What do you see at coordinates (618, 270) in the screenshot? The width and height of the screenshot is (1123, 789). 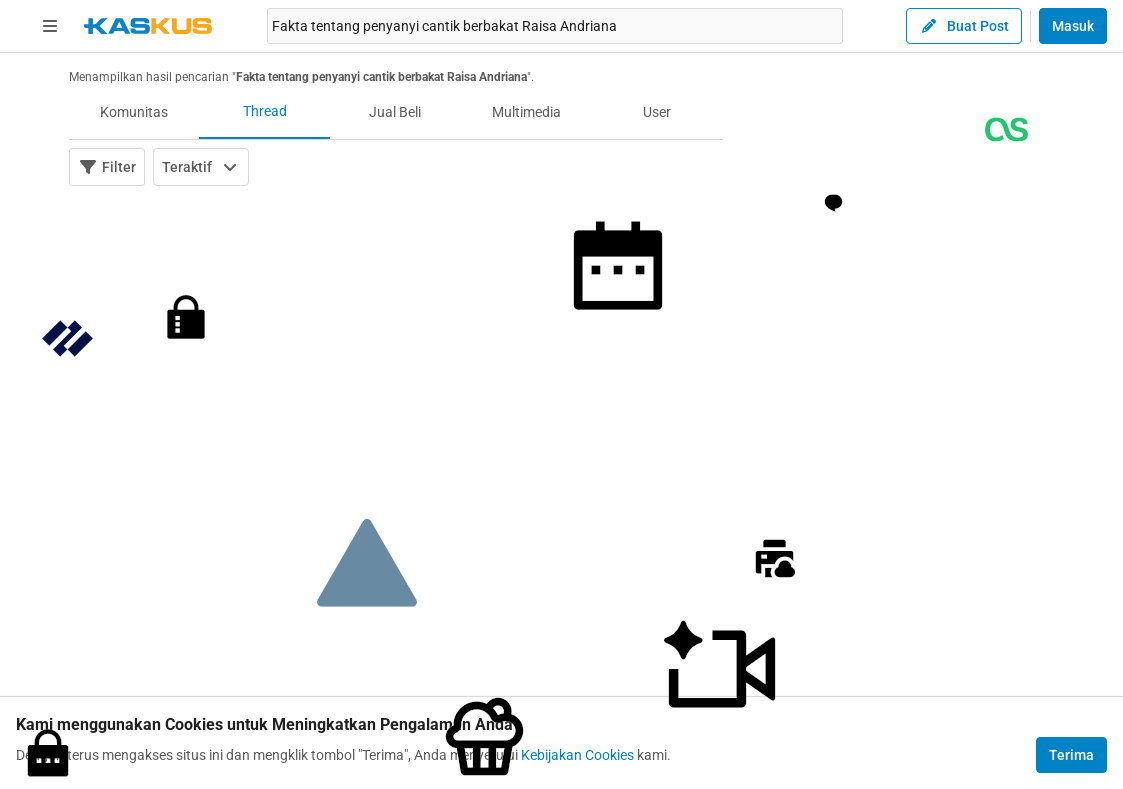 I see `view calendar or scheduled events` at bounding box center [618, 270].